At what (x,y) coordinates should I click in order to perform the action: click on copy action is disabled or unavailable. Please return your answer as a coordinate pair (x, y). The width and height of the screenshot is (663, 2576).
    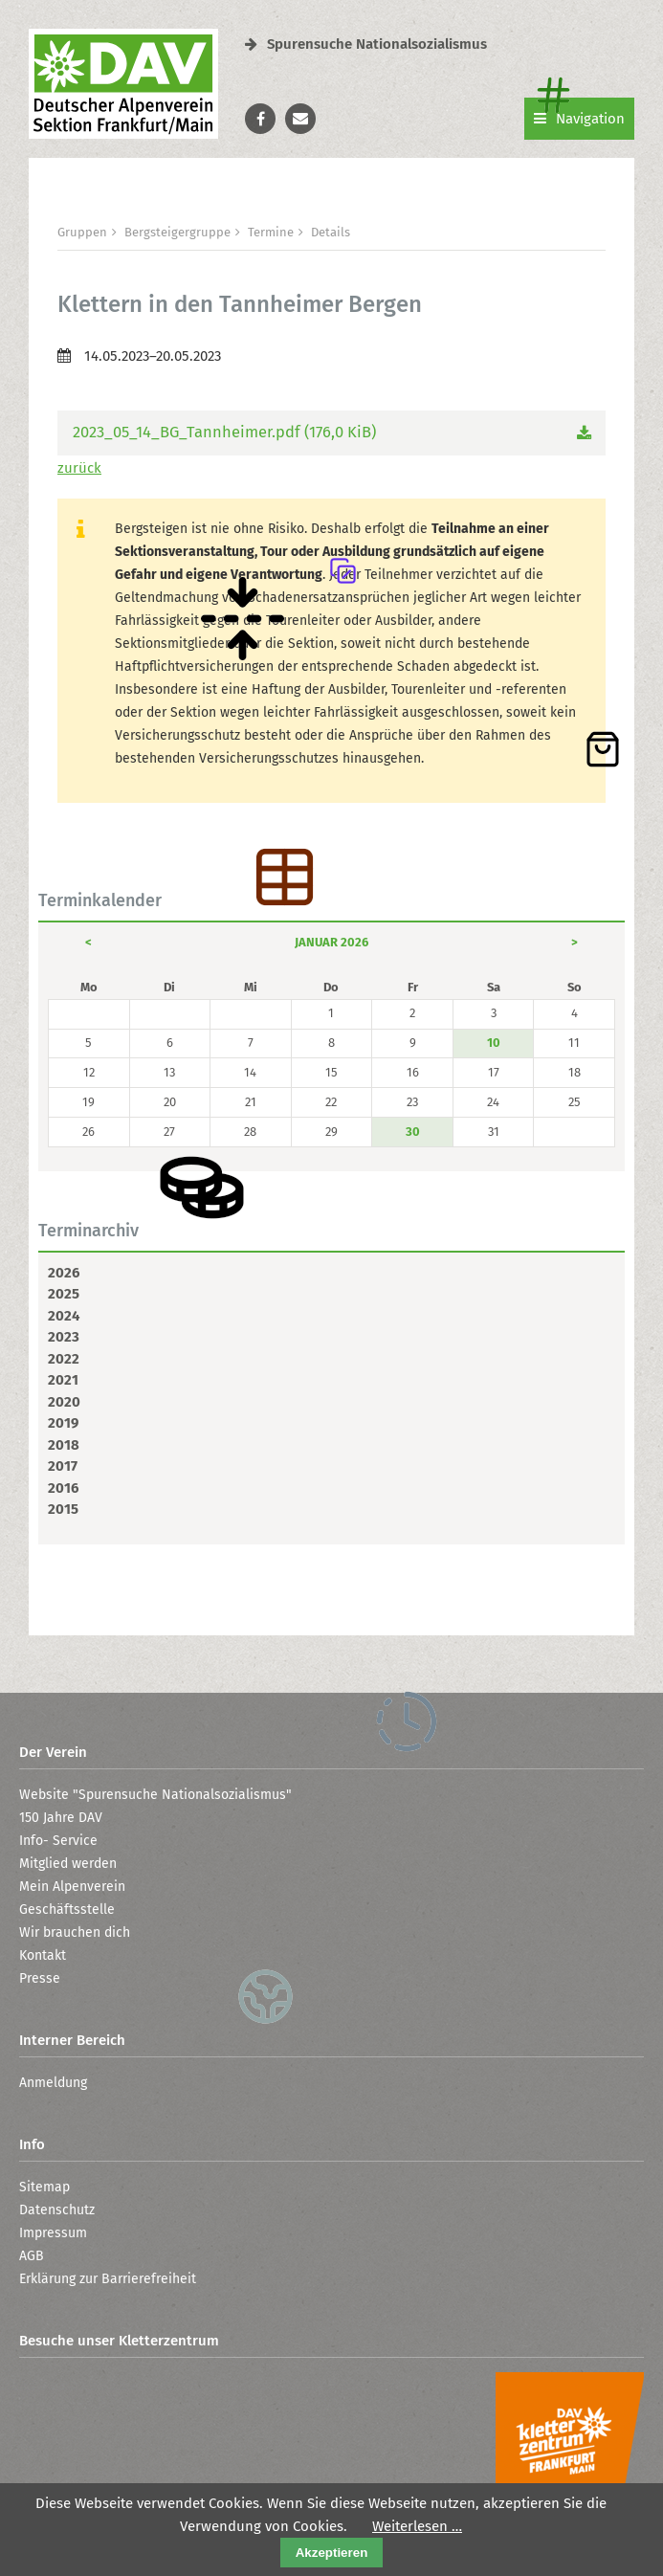
    Looking at the image, I should click on (343, 570).